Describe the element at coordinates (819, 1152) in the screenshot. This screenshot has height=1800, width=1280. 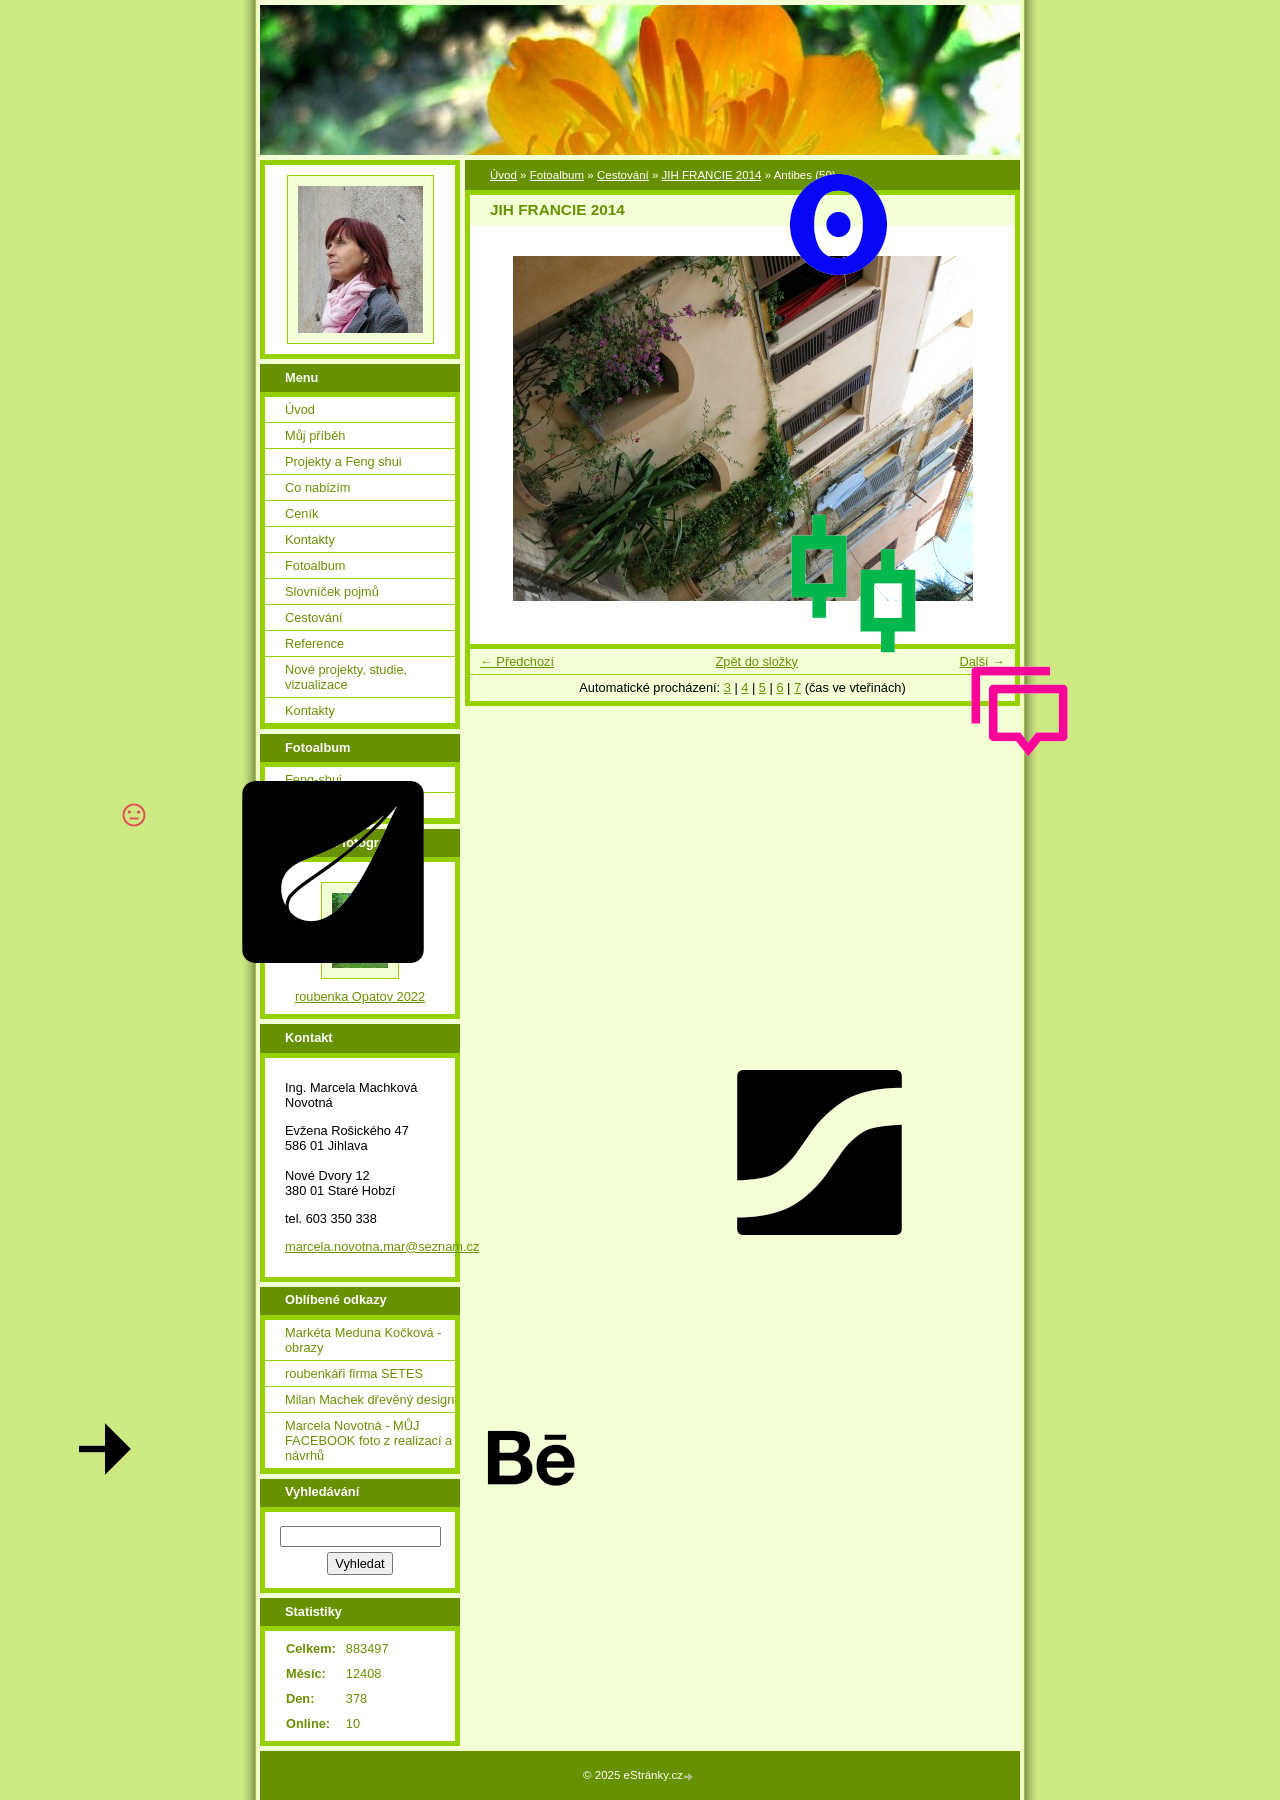
I see `open statista website or app` at that location.